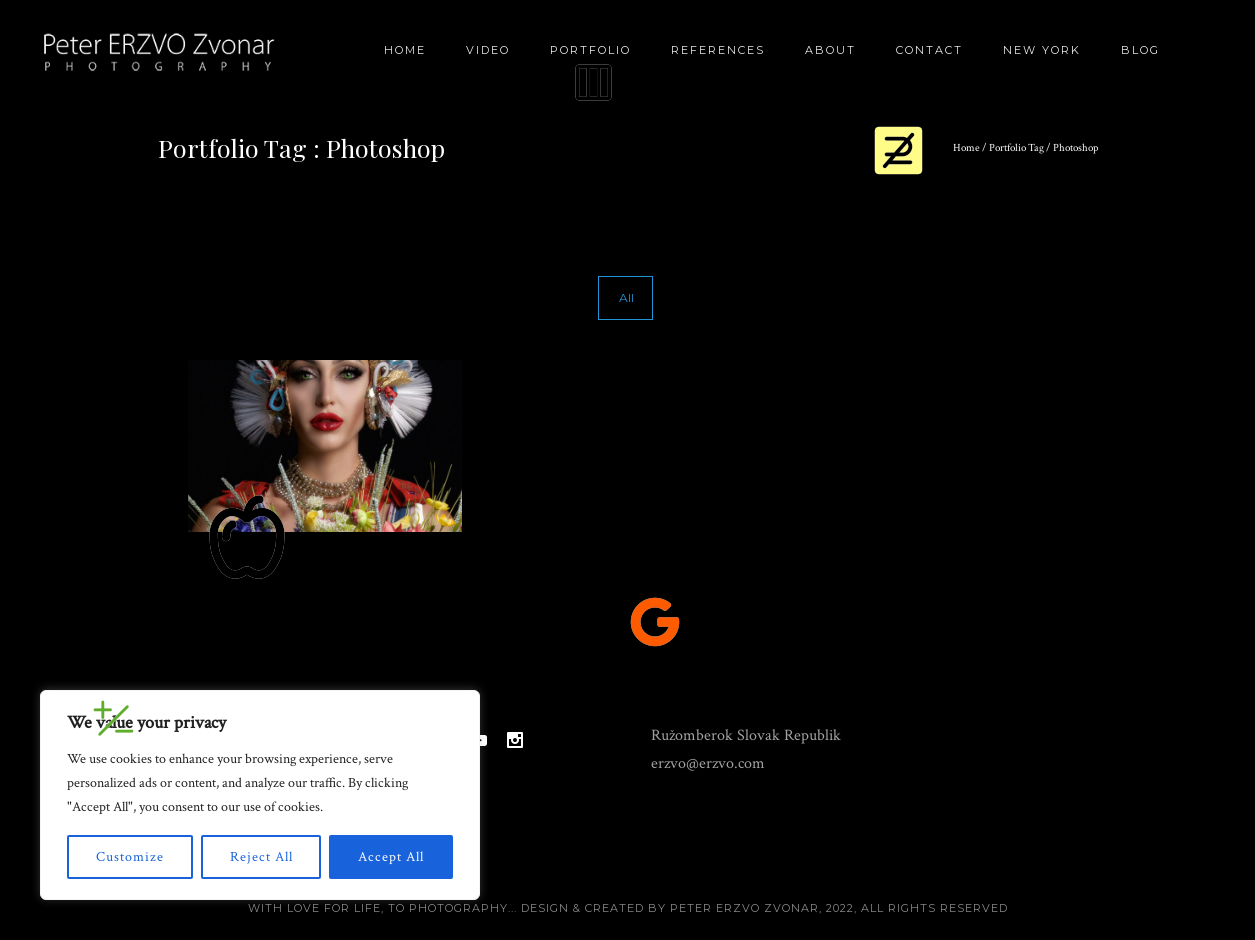 The image size is (1255, 940). What do you see at coordinates (113, 720) in the screenshot?
I see `toggle between adding or subtracting values` at bounding box center [113, 720].